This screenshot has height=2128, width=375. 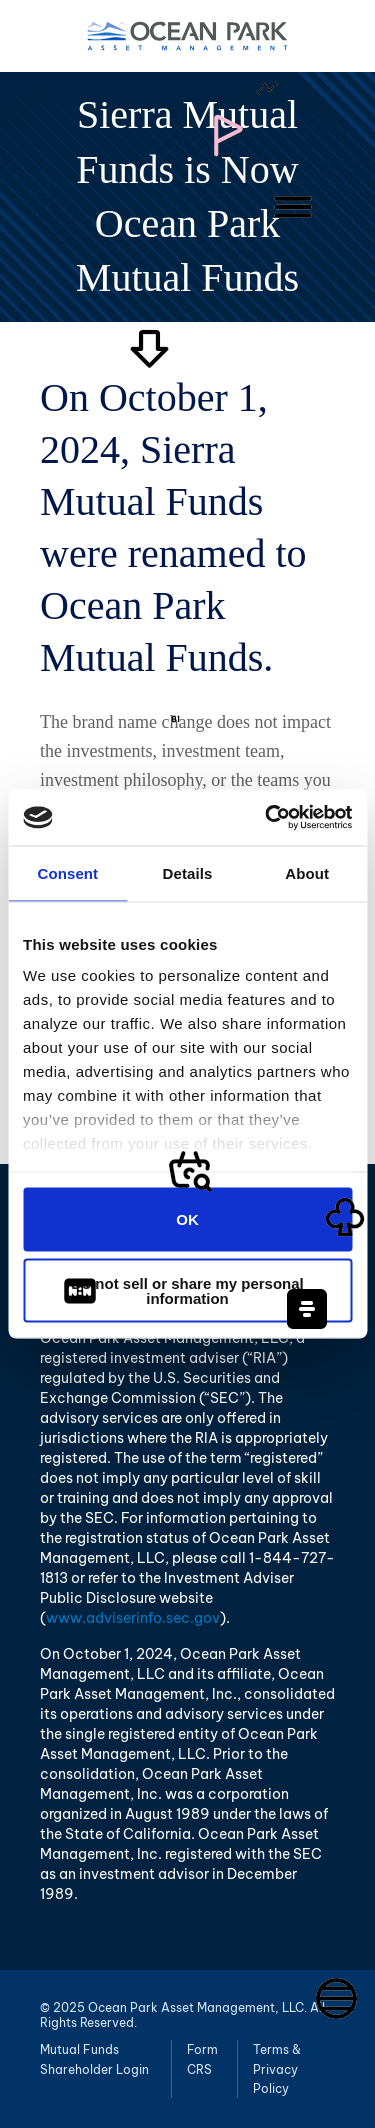 What do you see at coordinates (336, 1998) in the screenshot?
I see `view global latitude lines or geographic coordinates` at bounding box center [336, 1998].